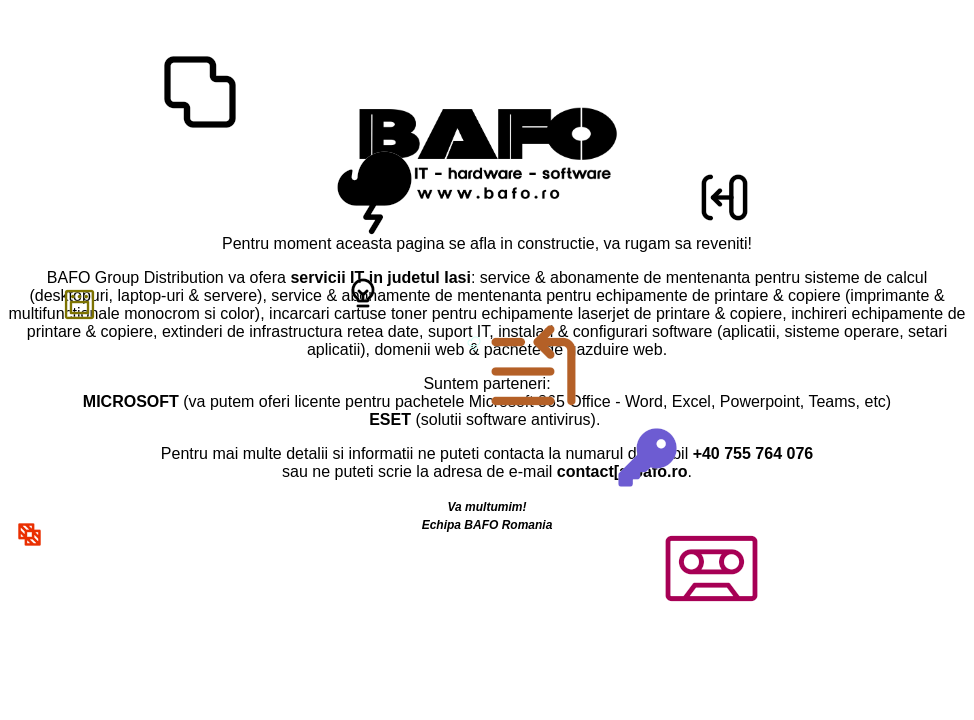 This screenshot has width=974, height=720. Describe the element at coordinates (533, 371) in the screenshot. I see `move item to the top of the list` at that location.